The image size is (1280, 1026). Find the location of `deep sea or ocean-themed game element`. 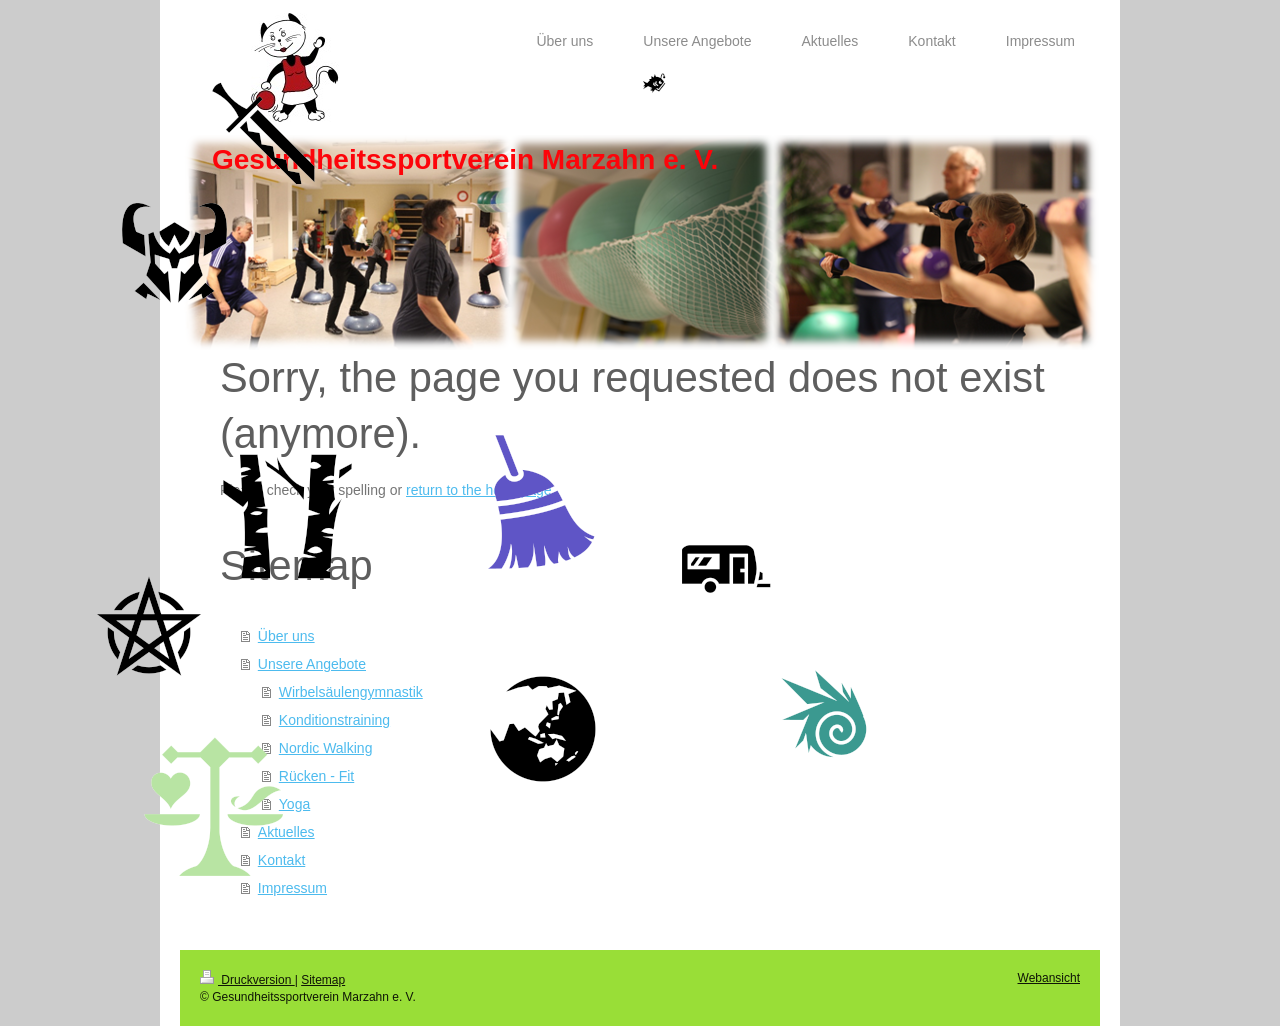

deep sea or ocean-themed game element is located at coordinates (654, 83).